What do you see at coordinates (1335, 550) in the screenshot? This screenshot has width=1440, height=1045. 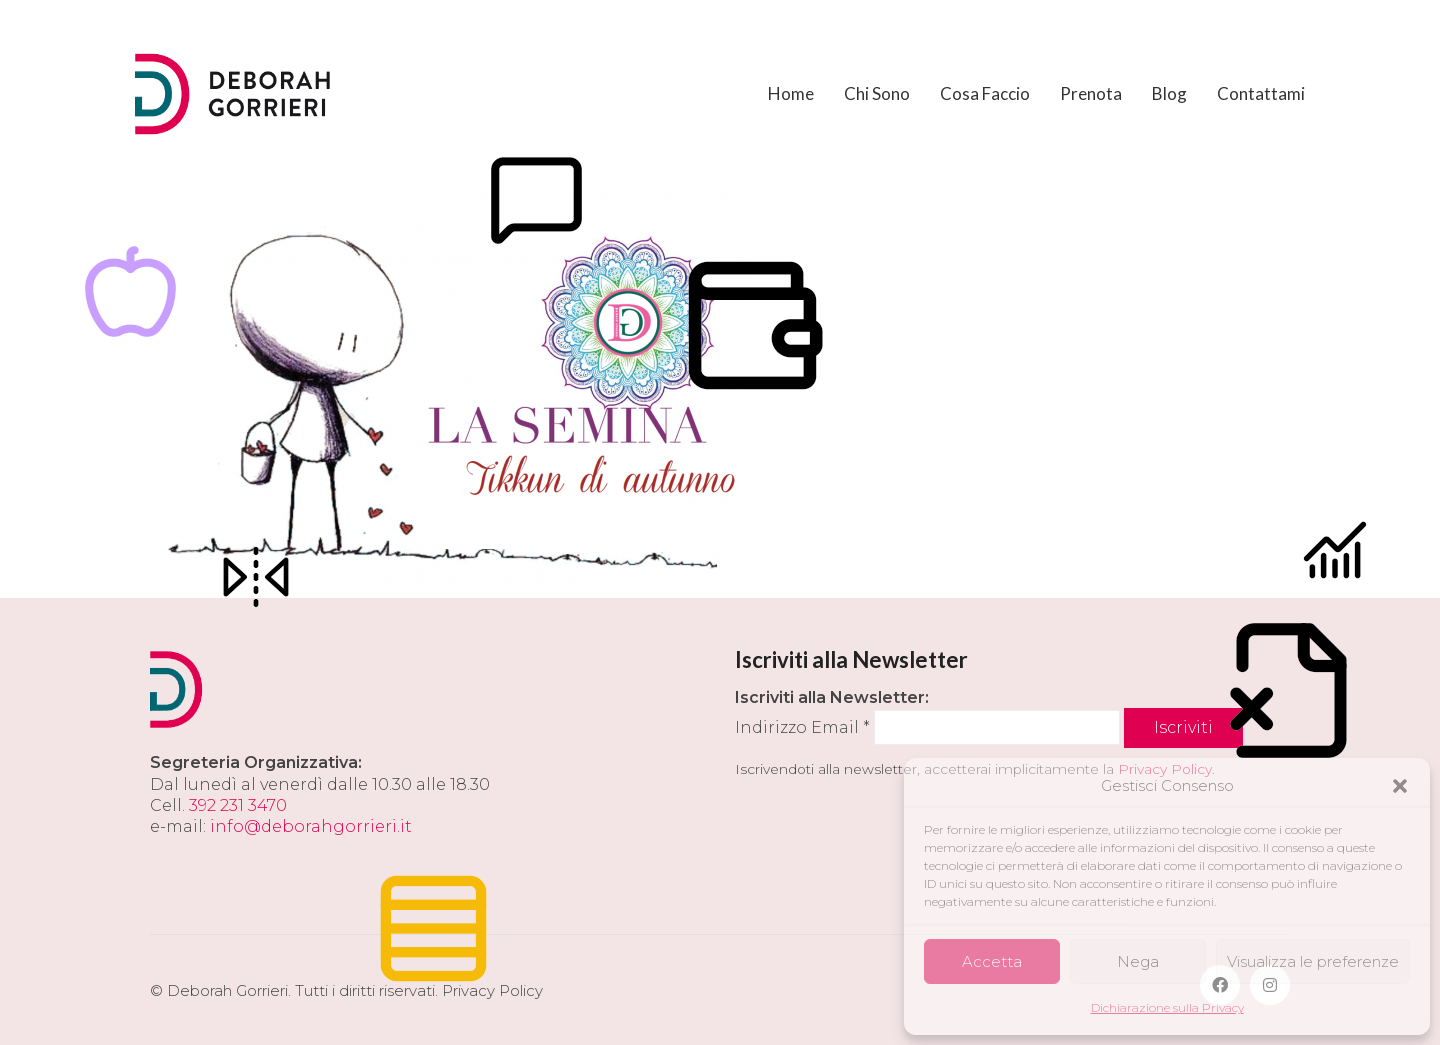 I see `view analytics and performance trends` at bounding box center [1335, 550].